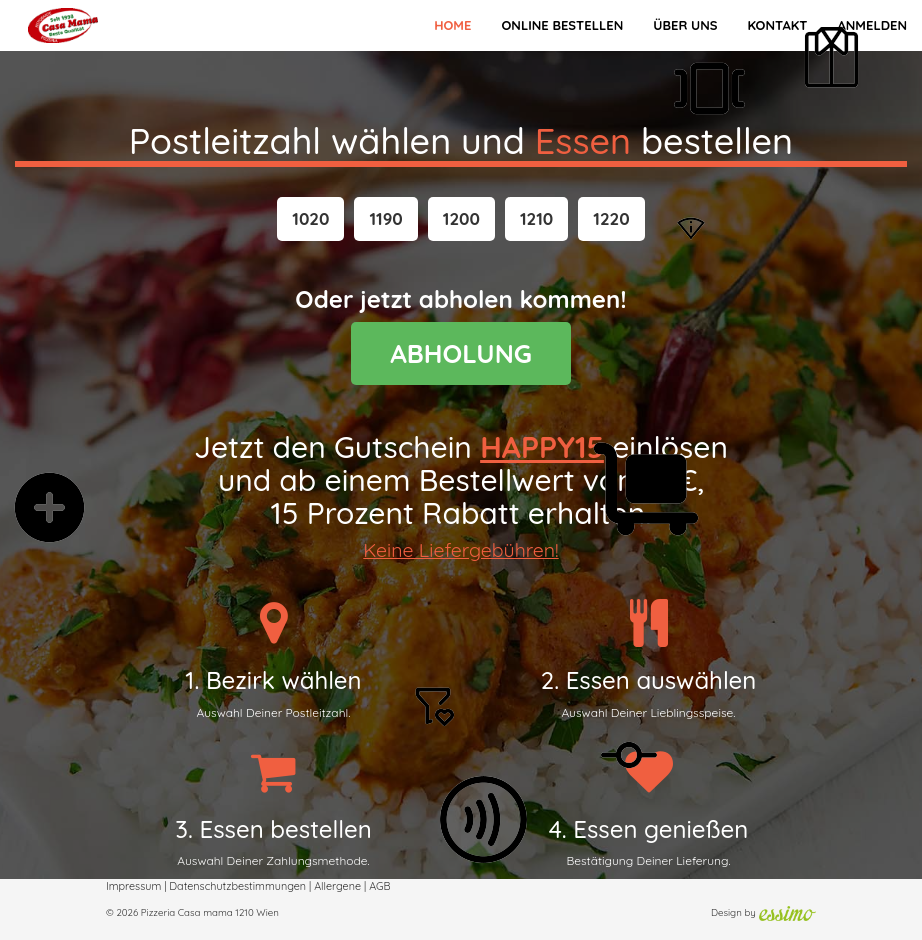 The image size is (922, 940). I want to click on view commit history, so click(629, 755).